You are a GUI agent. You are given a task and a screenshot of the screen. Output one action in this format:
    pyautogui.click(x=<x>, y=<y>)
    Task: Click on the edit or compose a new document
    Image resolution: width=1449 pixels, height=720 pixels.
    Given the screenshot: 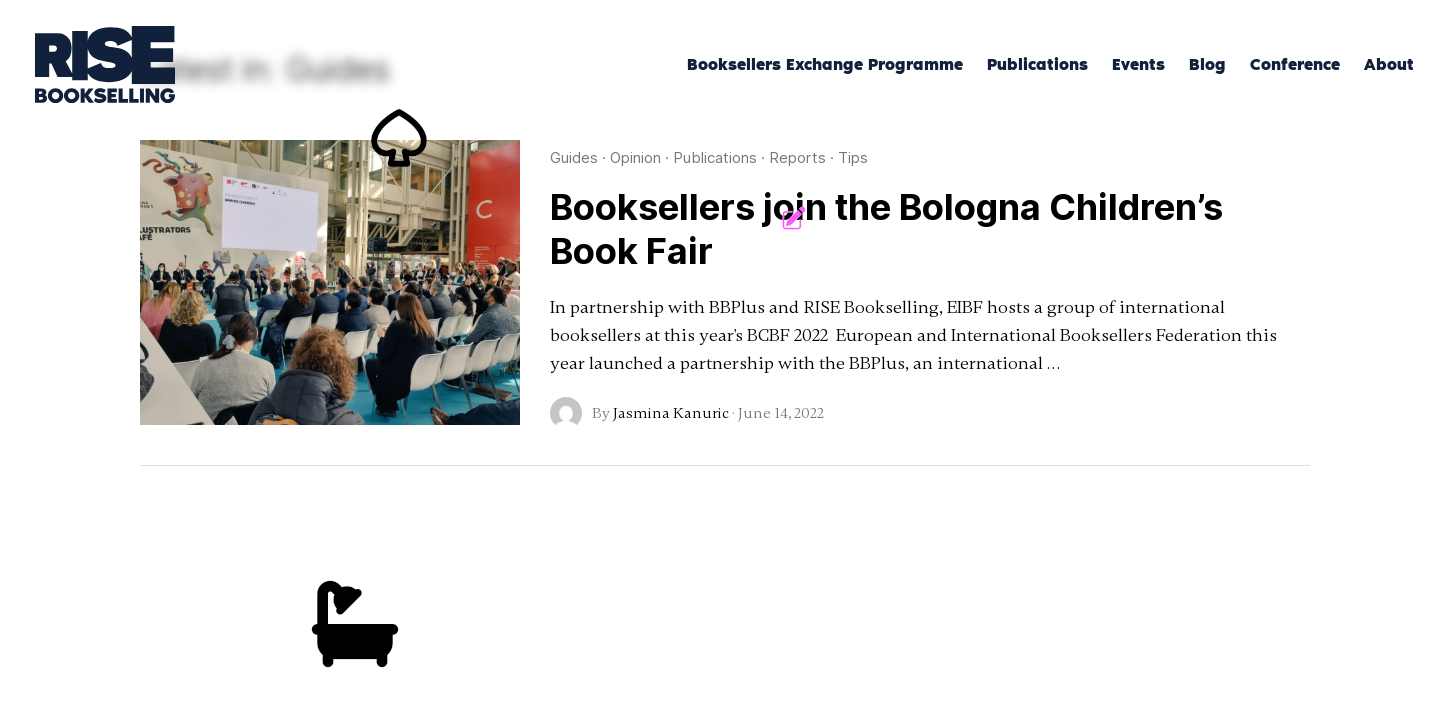 What is the action you would take?
    pyautogui.click(x=793, y=218)
    